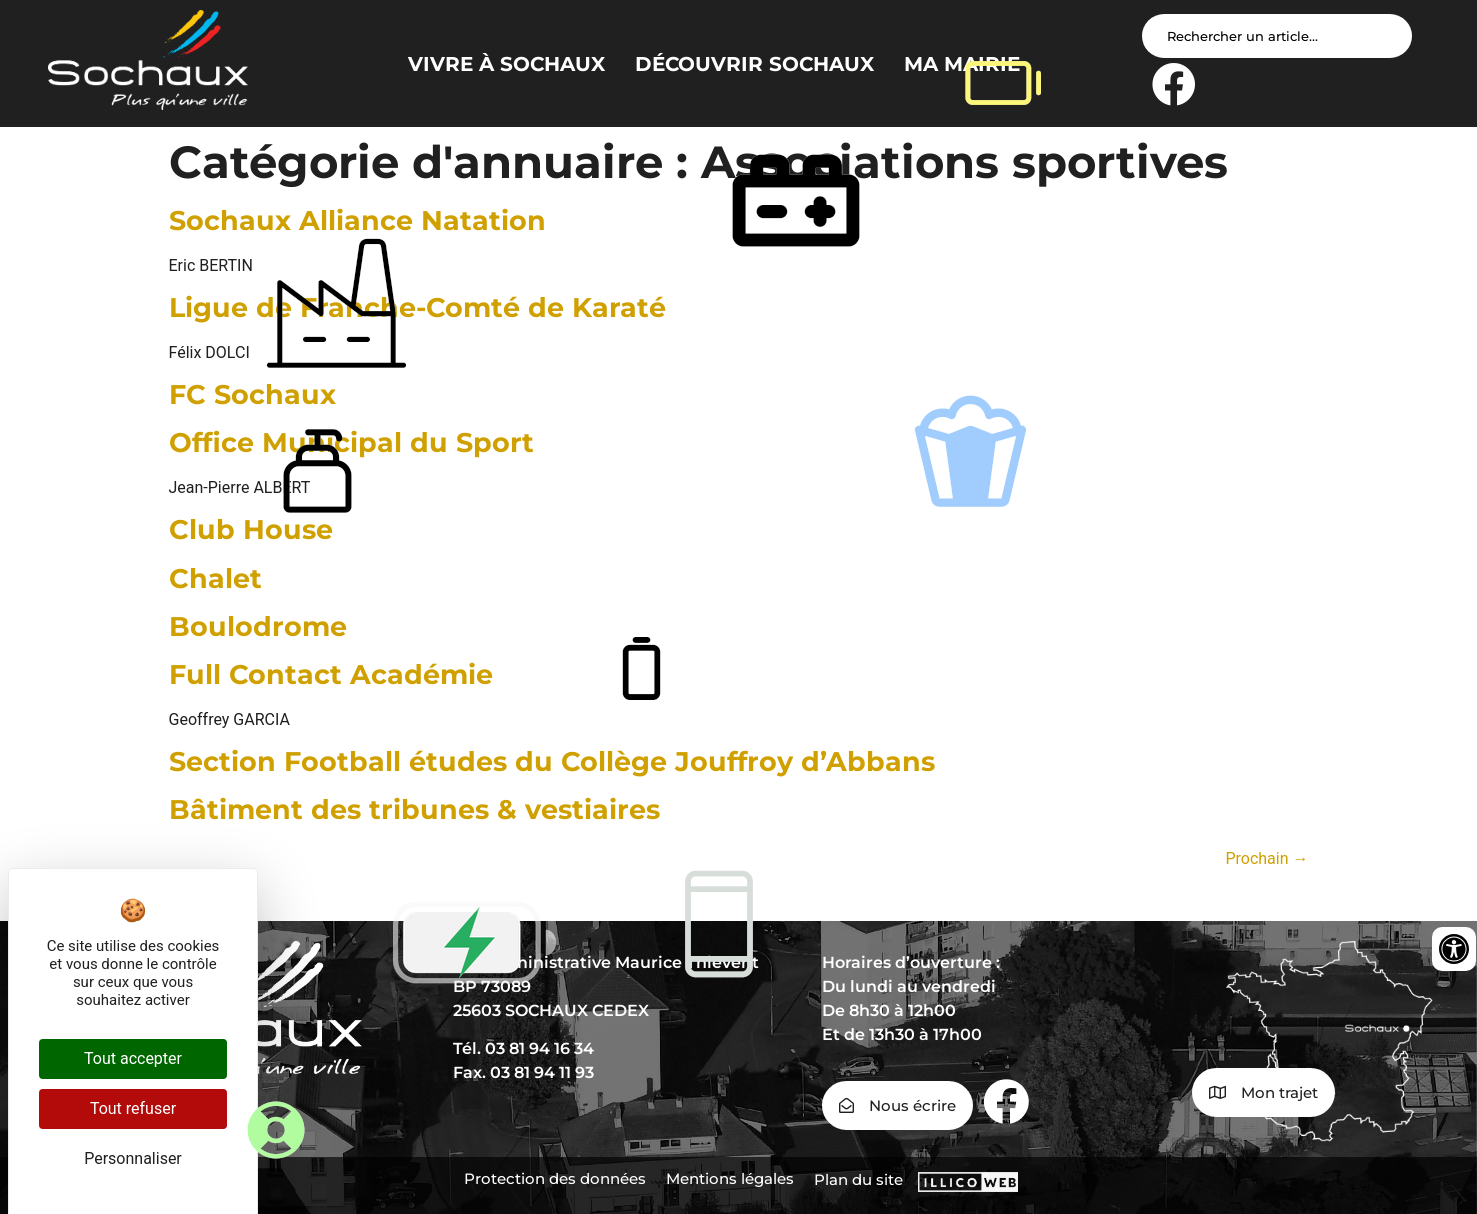  I want to click on access movies or entertainment content, so click(970, 455).